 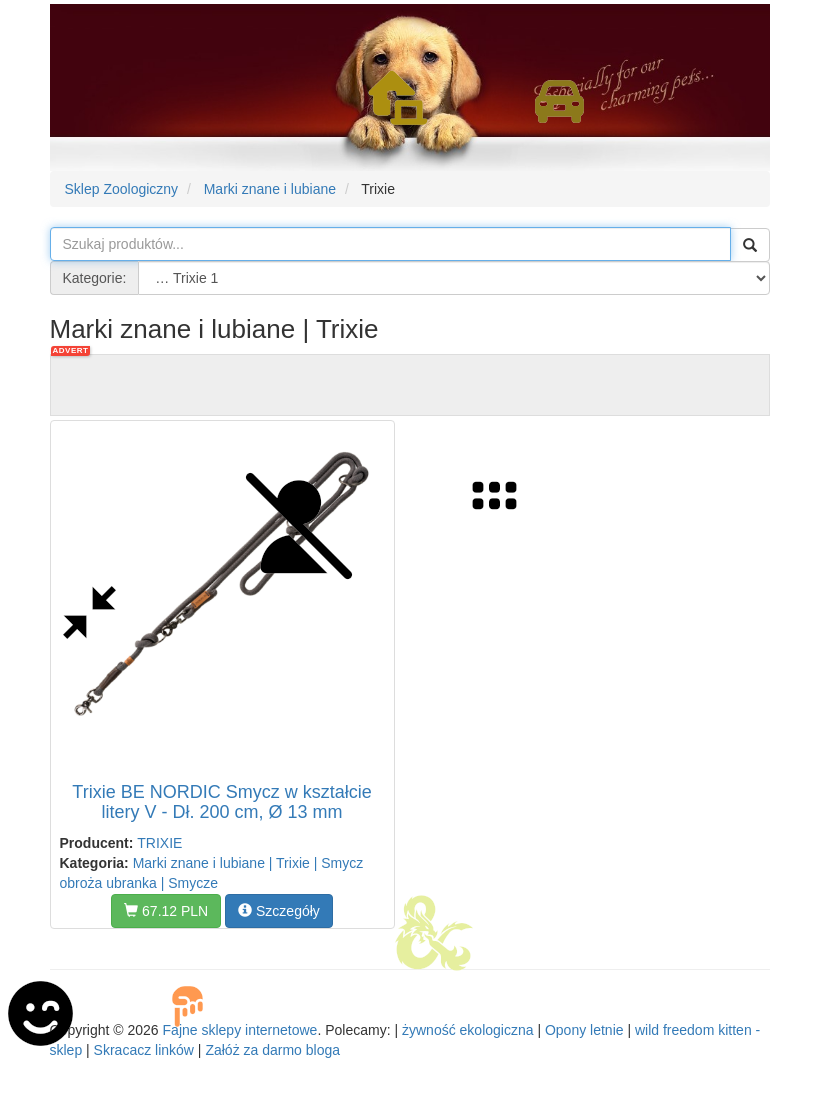 I want to click on block or remove a user, so click(x=299, y=526).